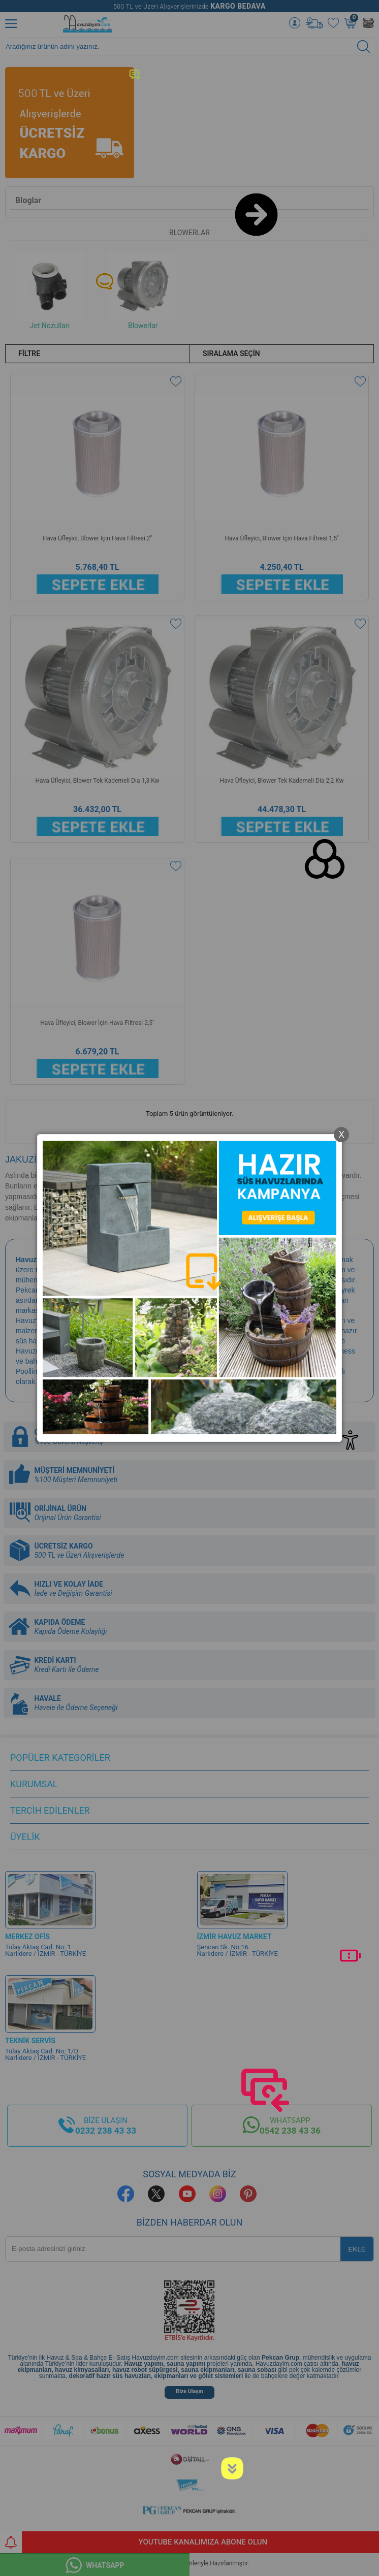  Describe the element at coordinates (105, 281) in the screenshot. I see `open HipChat messaging app` at that location.